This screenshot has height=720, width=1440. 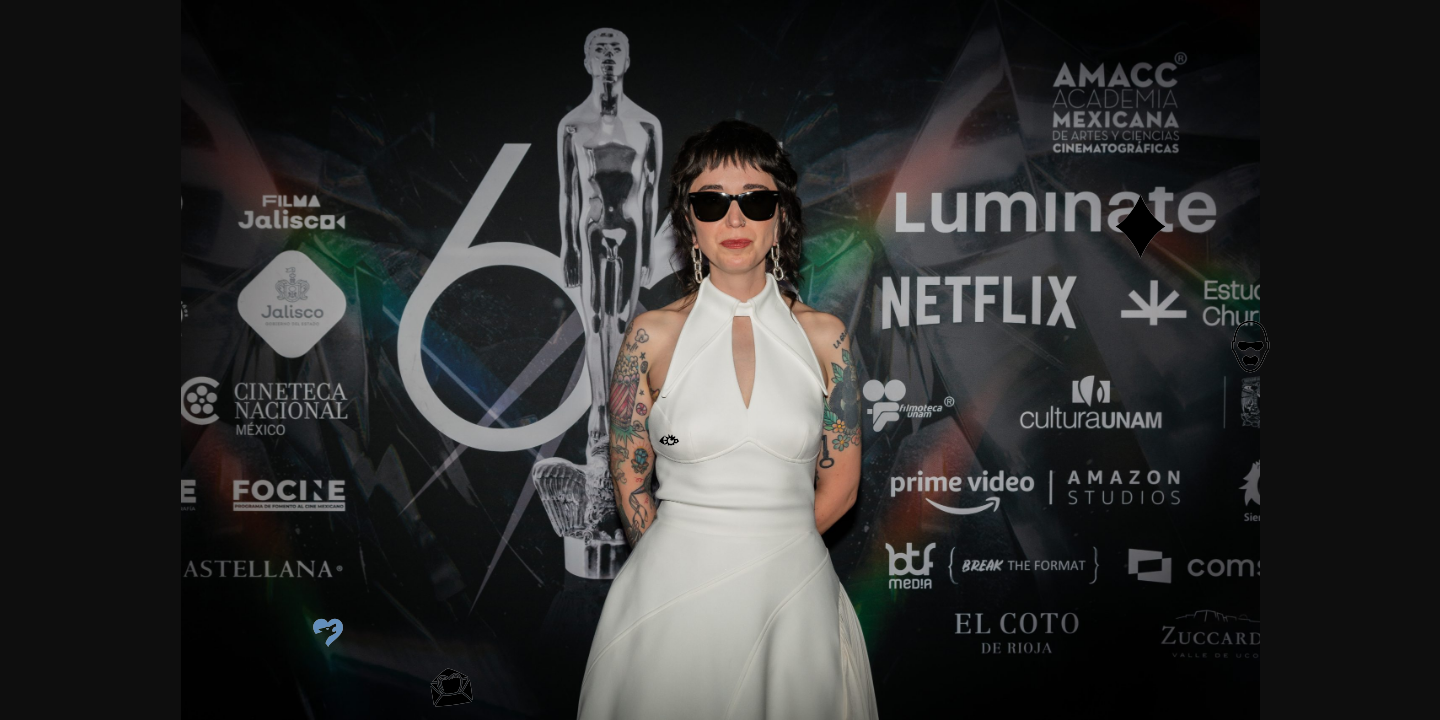 I want to click on indicates a villain or antagonist character, so click(x=1250, y=346).